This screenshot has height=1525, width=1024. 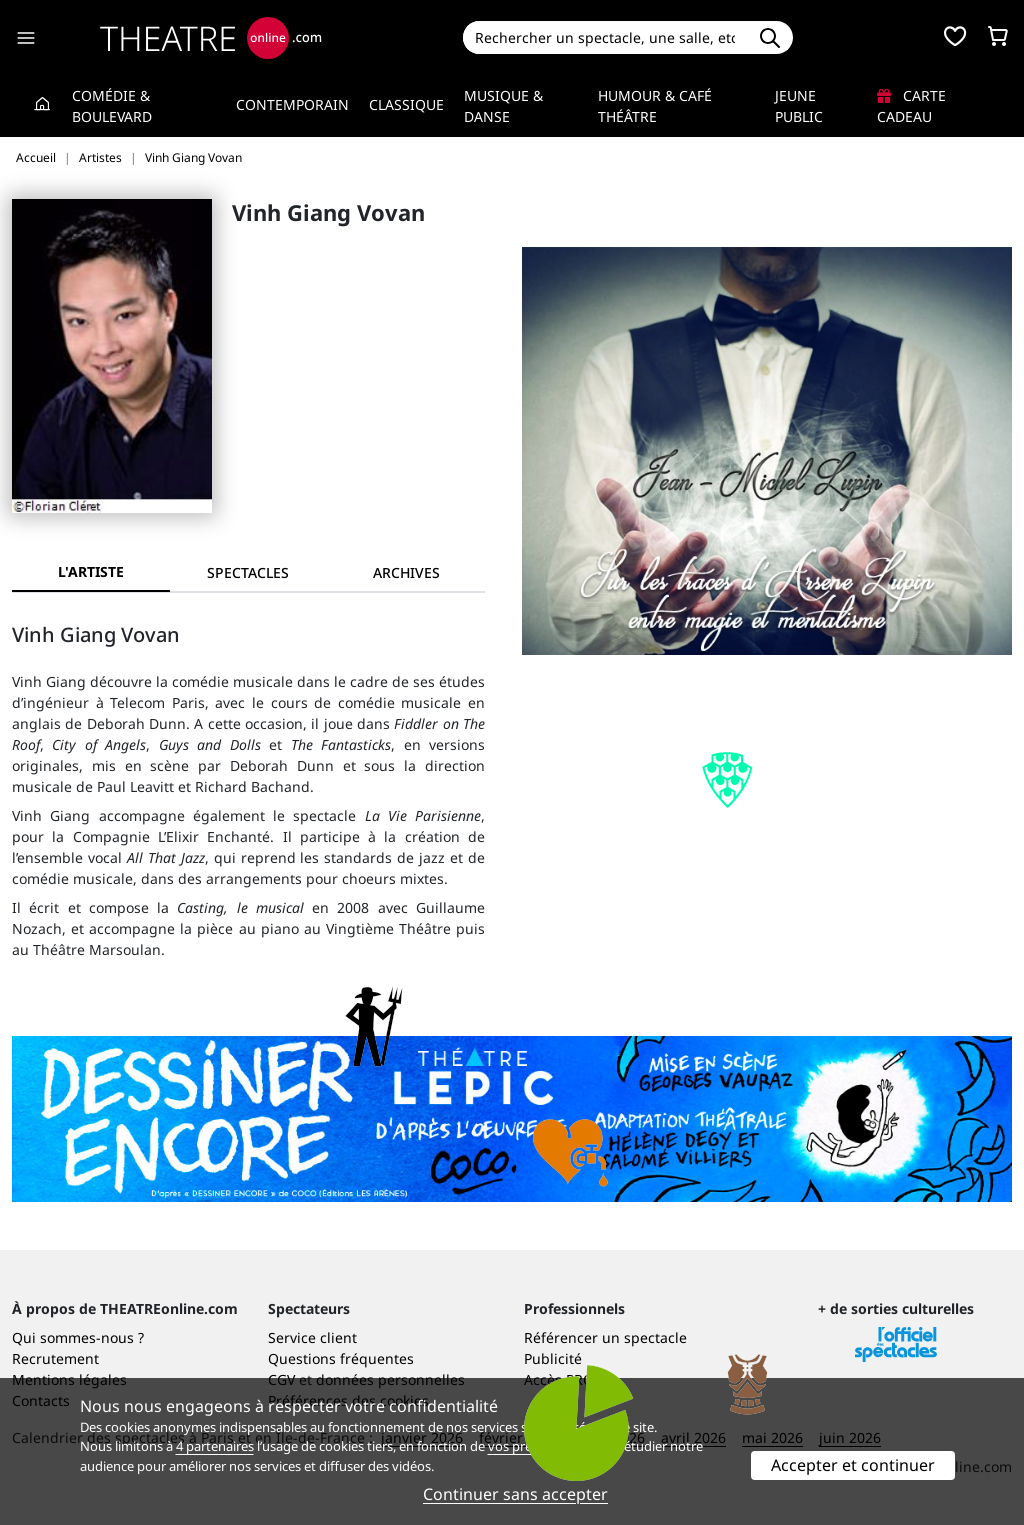 What do you see at coordinates (727, 780) in the screenshot?
I see `activate energy shield or defensive ability` at bounding box center [727, 780].